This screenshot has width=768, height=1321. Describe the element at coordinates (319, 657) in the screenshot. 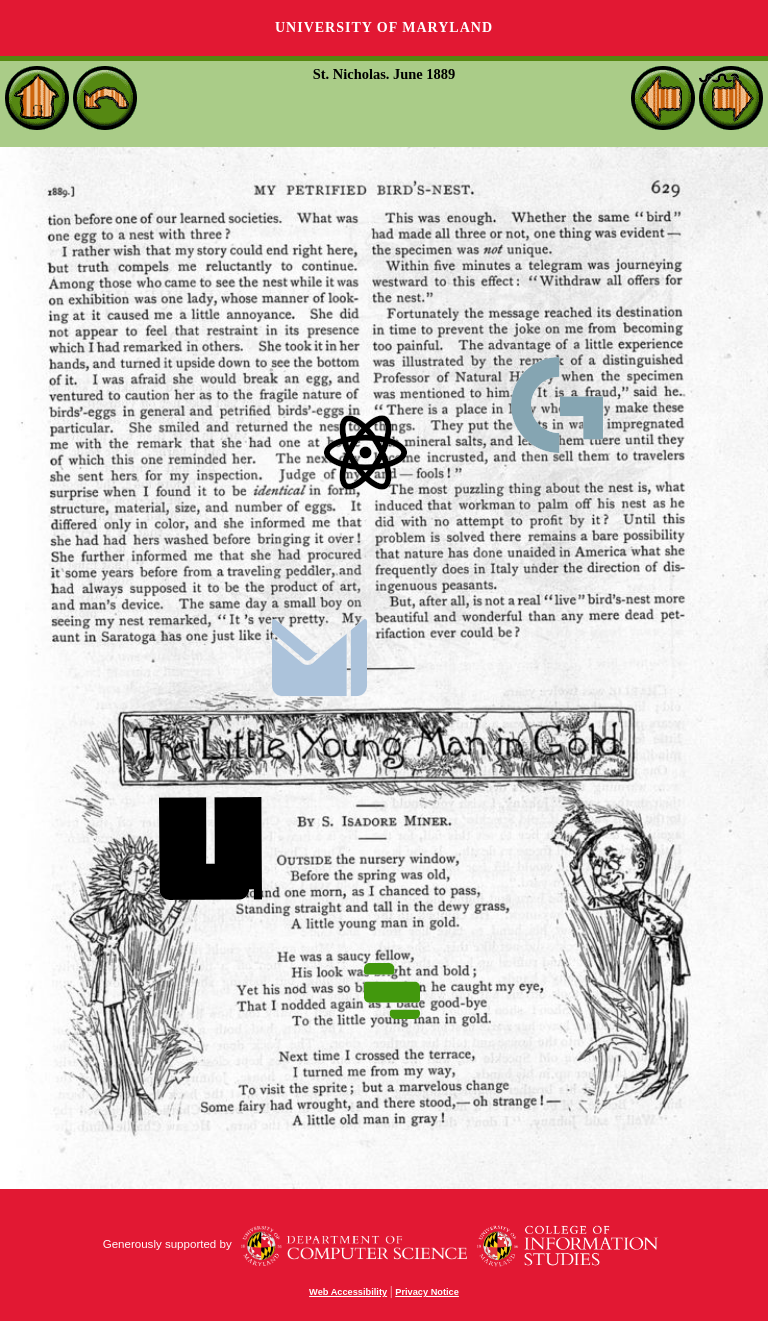

I see `open ProtonMail app` at that location.